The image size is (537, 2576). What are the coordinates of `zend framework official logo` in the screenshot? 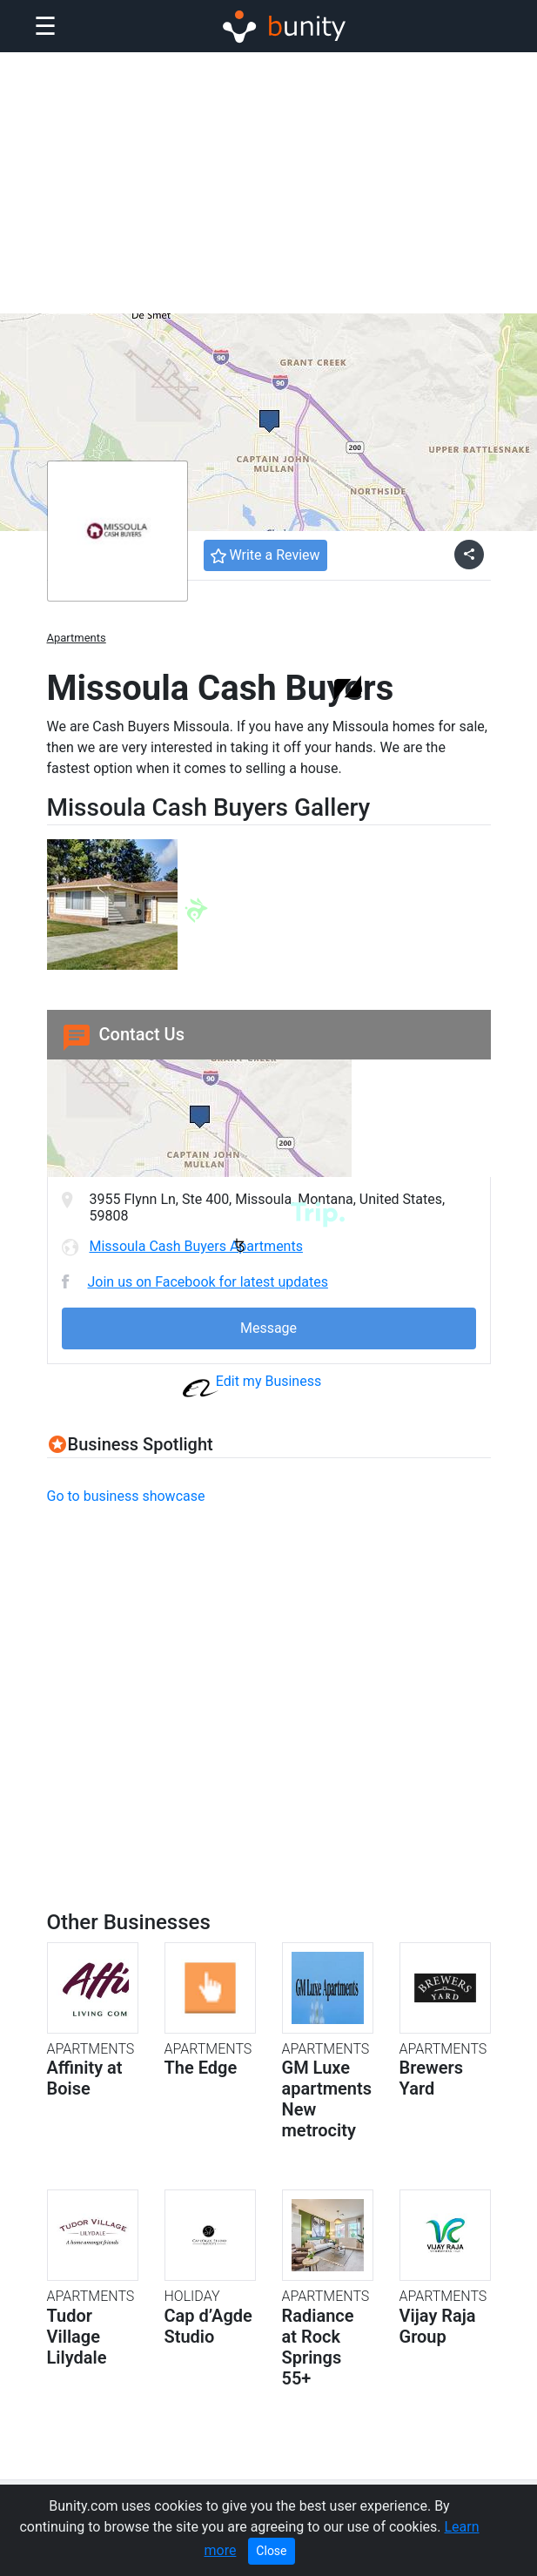 It's located at (347, 688).